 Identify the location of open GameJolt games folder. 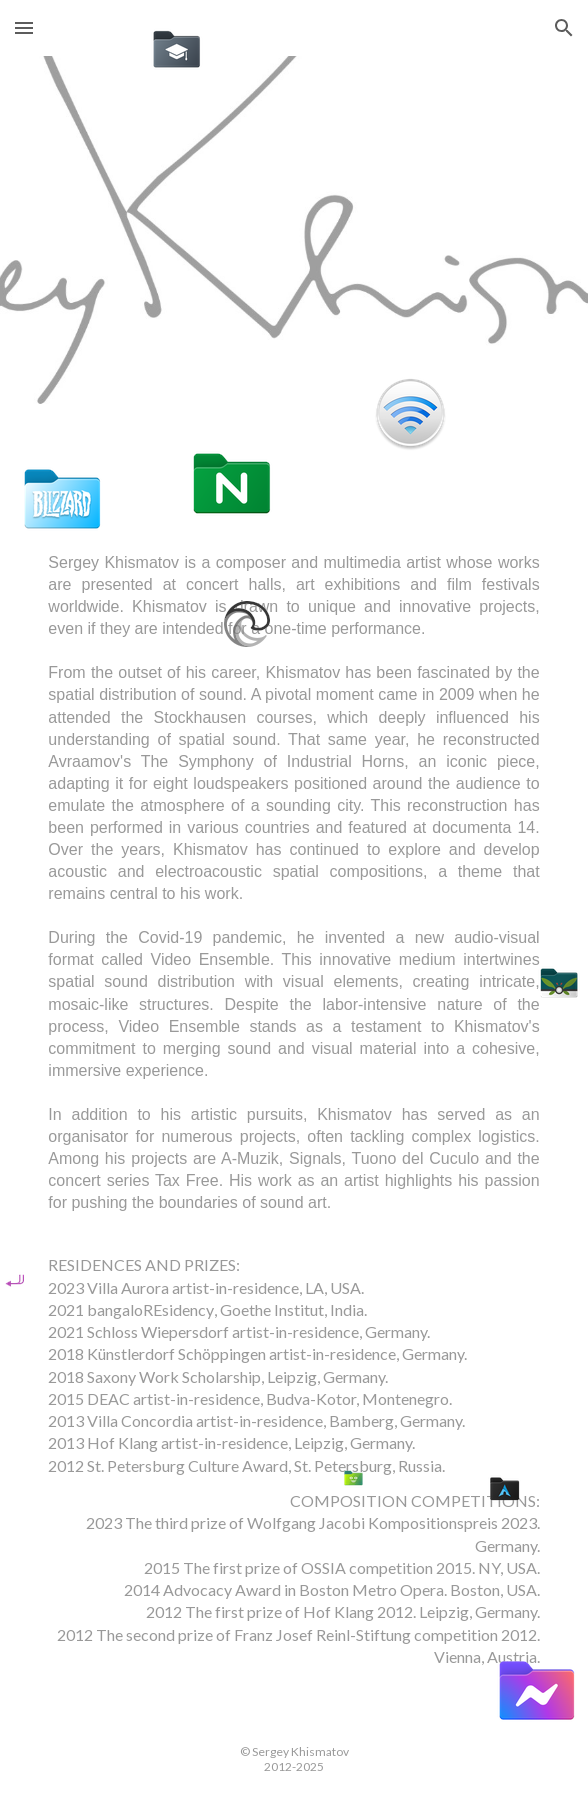
(353, 1478).